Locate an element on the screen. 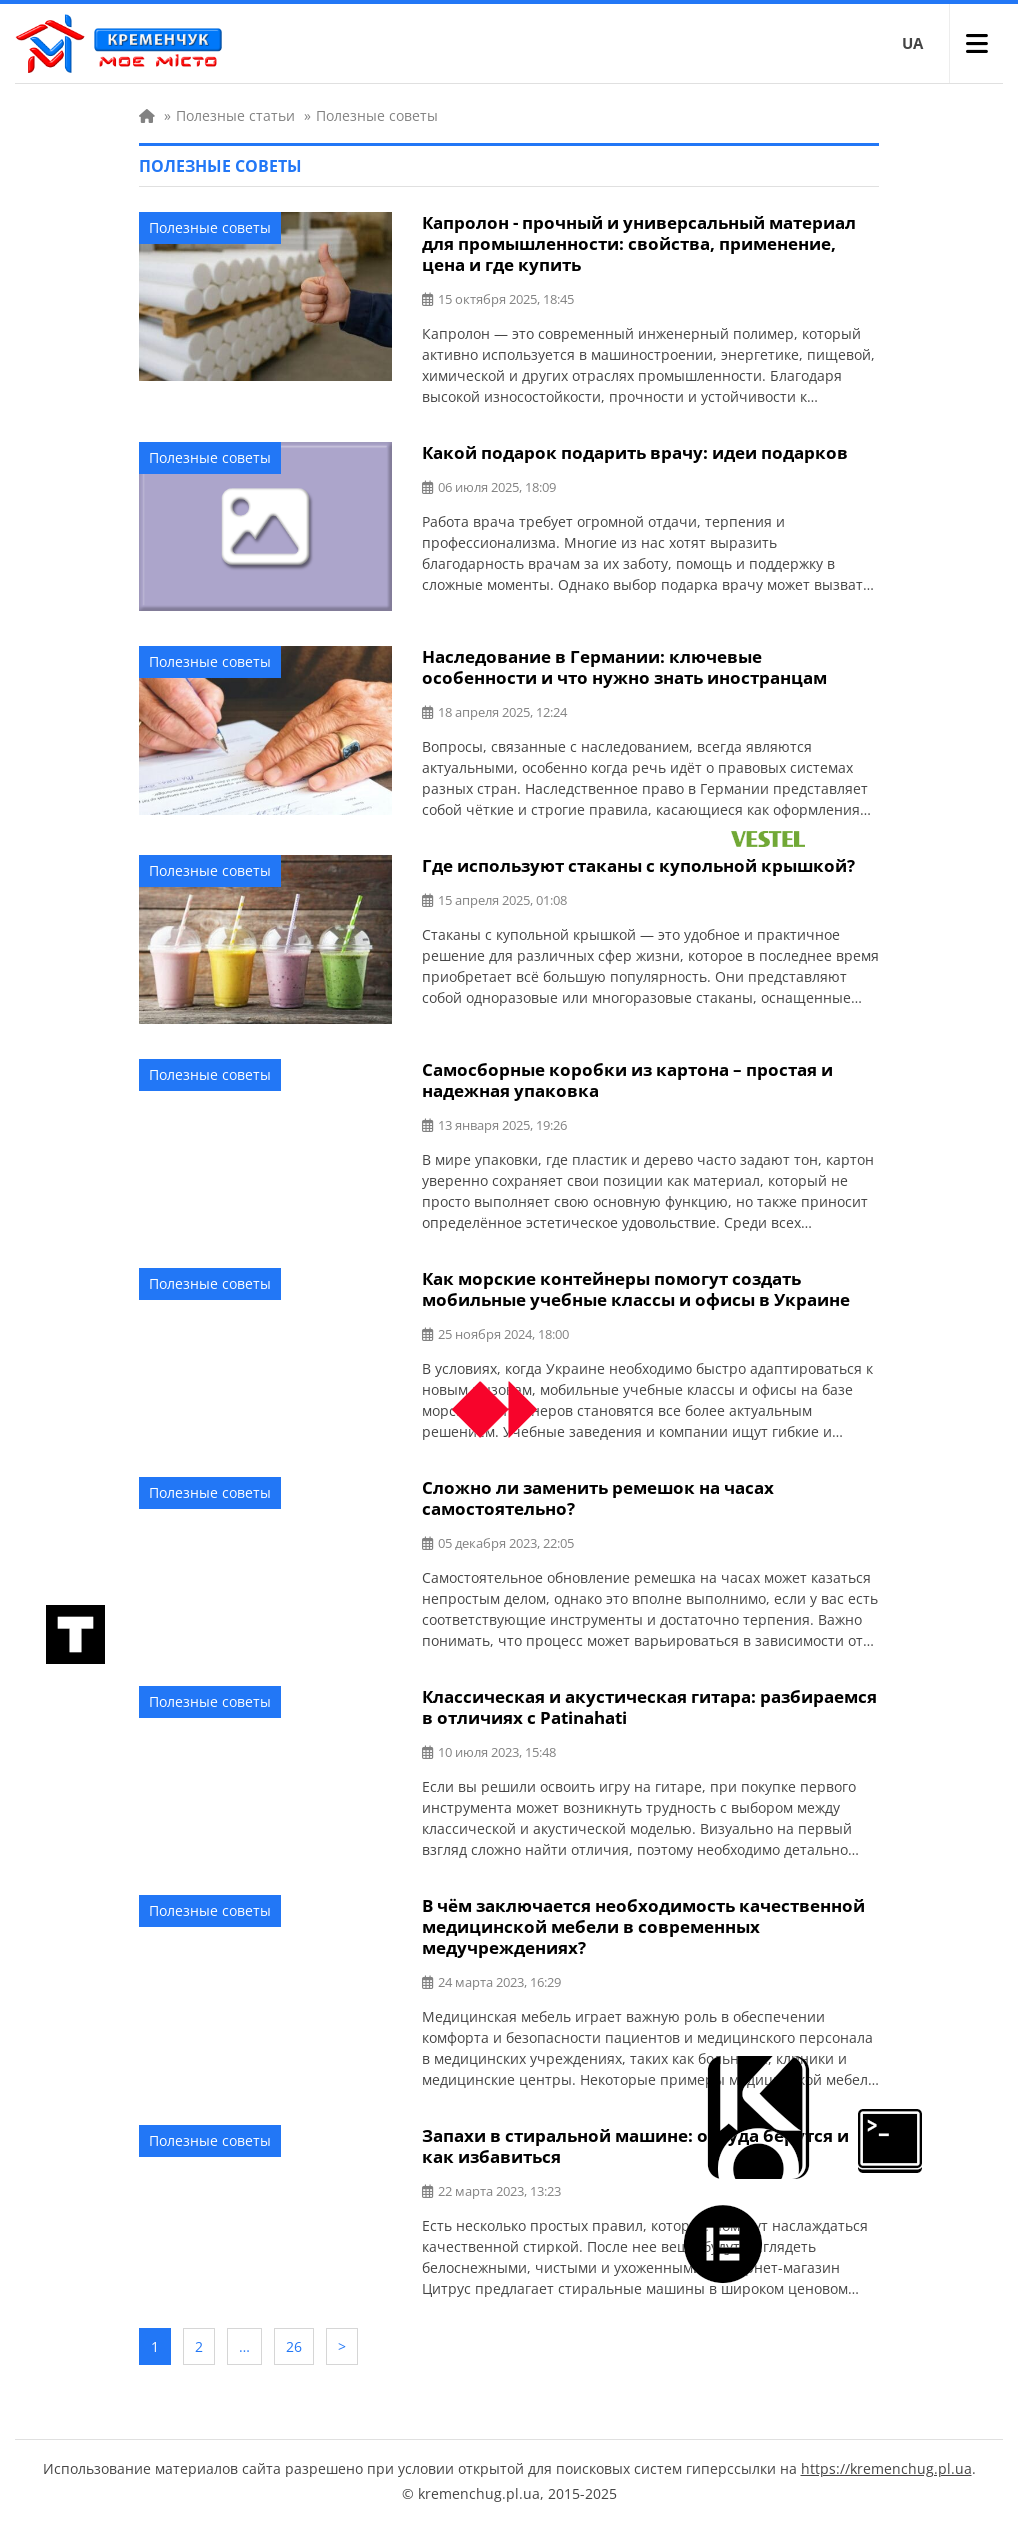  paysafe payment method option is located at coordinates (494, 1409).